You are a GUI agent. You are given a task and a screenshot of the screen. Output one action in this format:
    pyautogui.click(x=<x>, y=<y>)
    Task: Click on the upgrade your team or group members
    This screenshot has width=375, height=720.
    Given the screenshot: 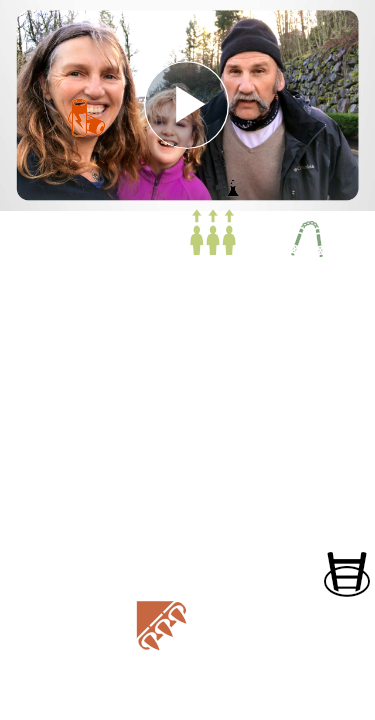 What is the action you would take?
    pyautogui.click(x=213, y=232)
    